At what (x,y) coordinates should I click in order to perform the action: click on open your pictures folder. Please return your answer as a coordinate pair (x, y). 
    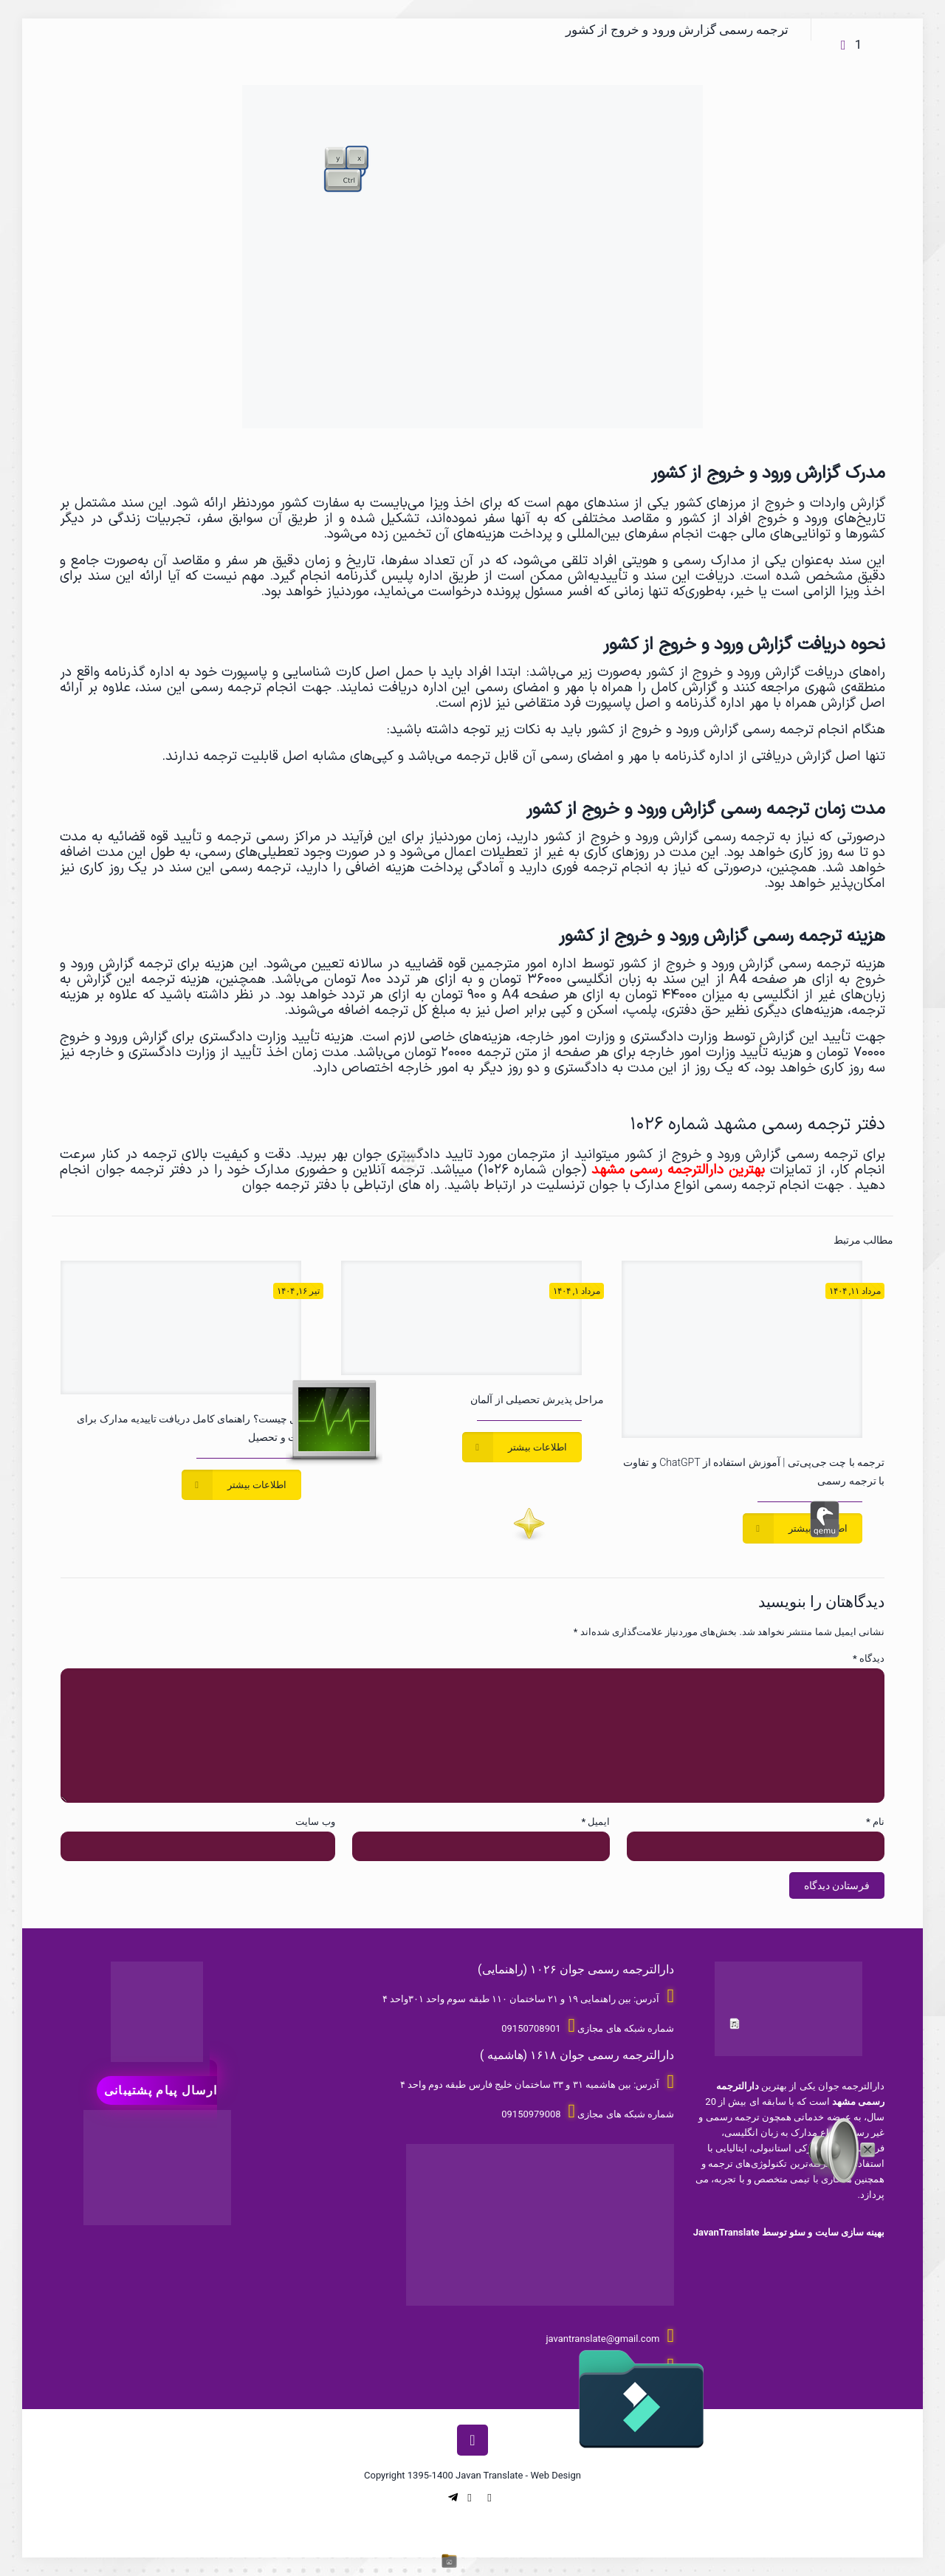
    Looking at the image, I should click on (449, 2560).